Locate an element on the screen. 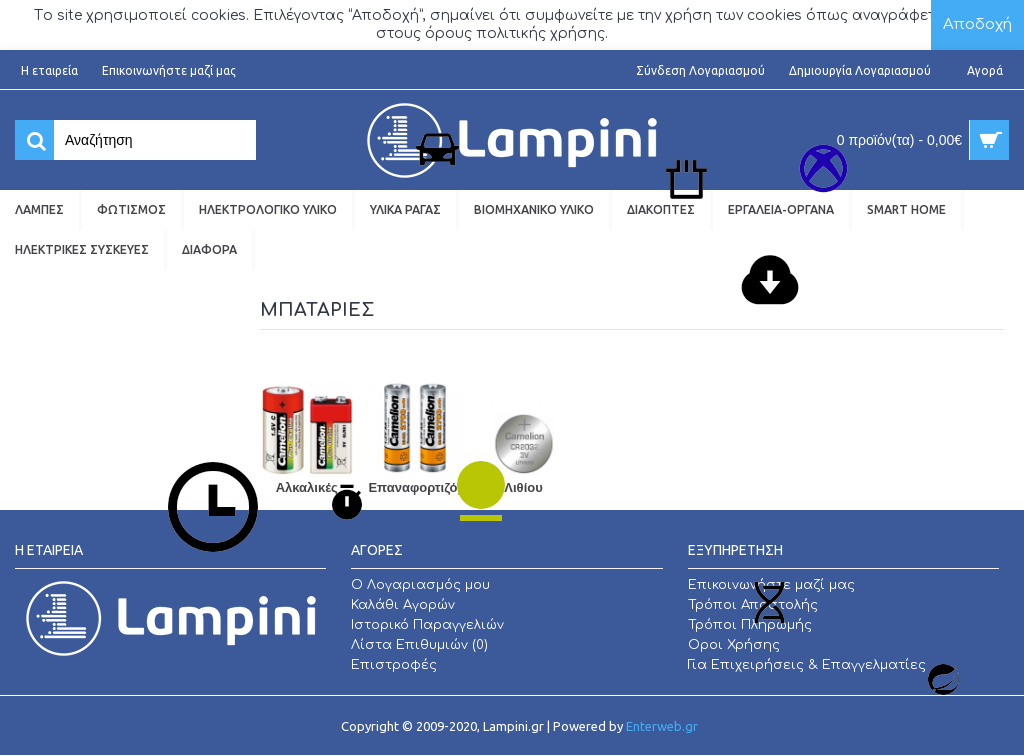 The height and width of the screenshot is (756, 1024). view time or clock settings is located at coordinates (213, 507).